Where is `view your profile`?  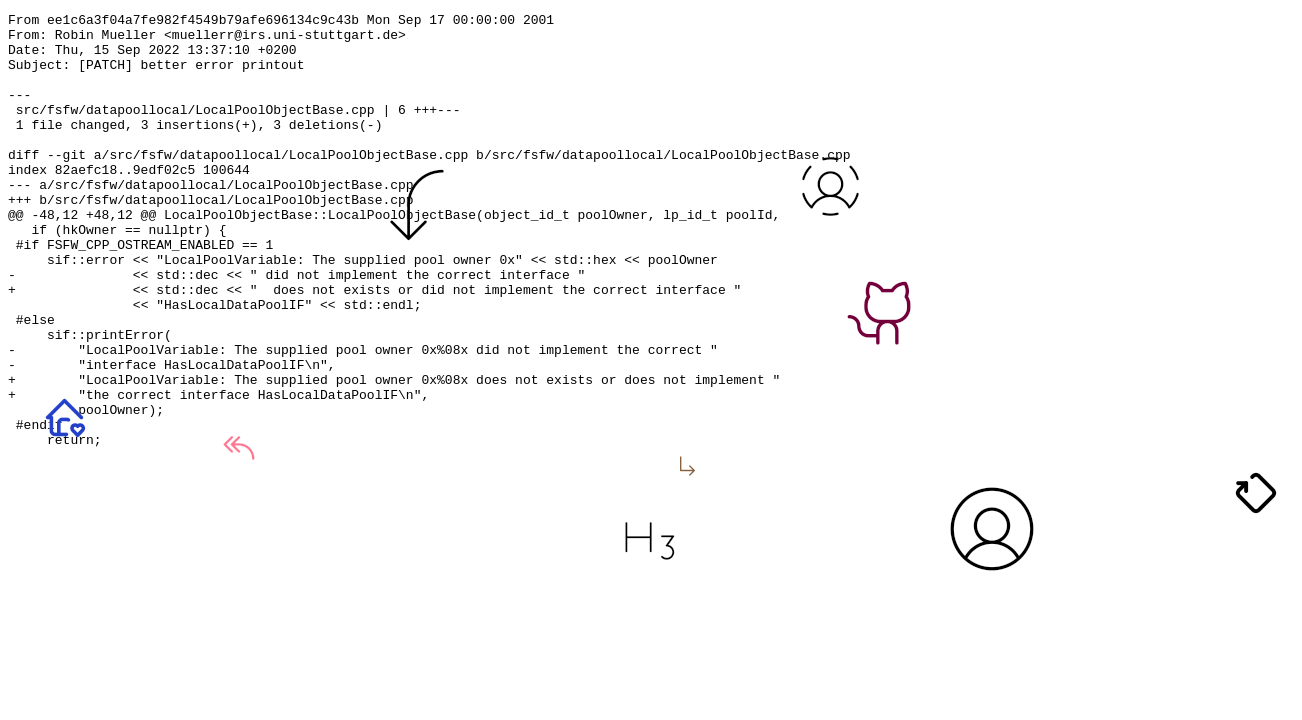 view your profile is located at coordinates (992, 529).